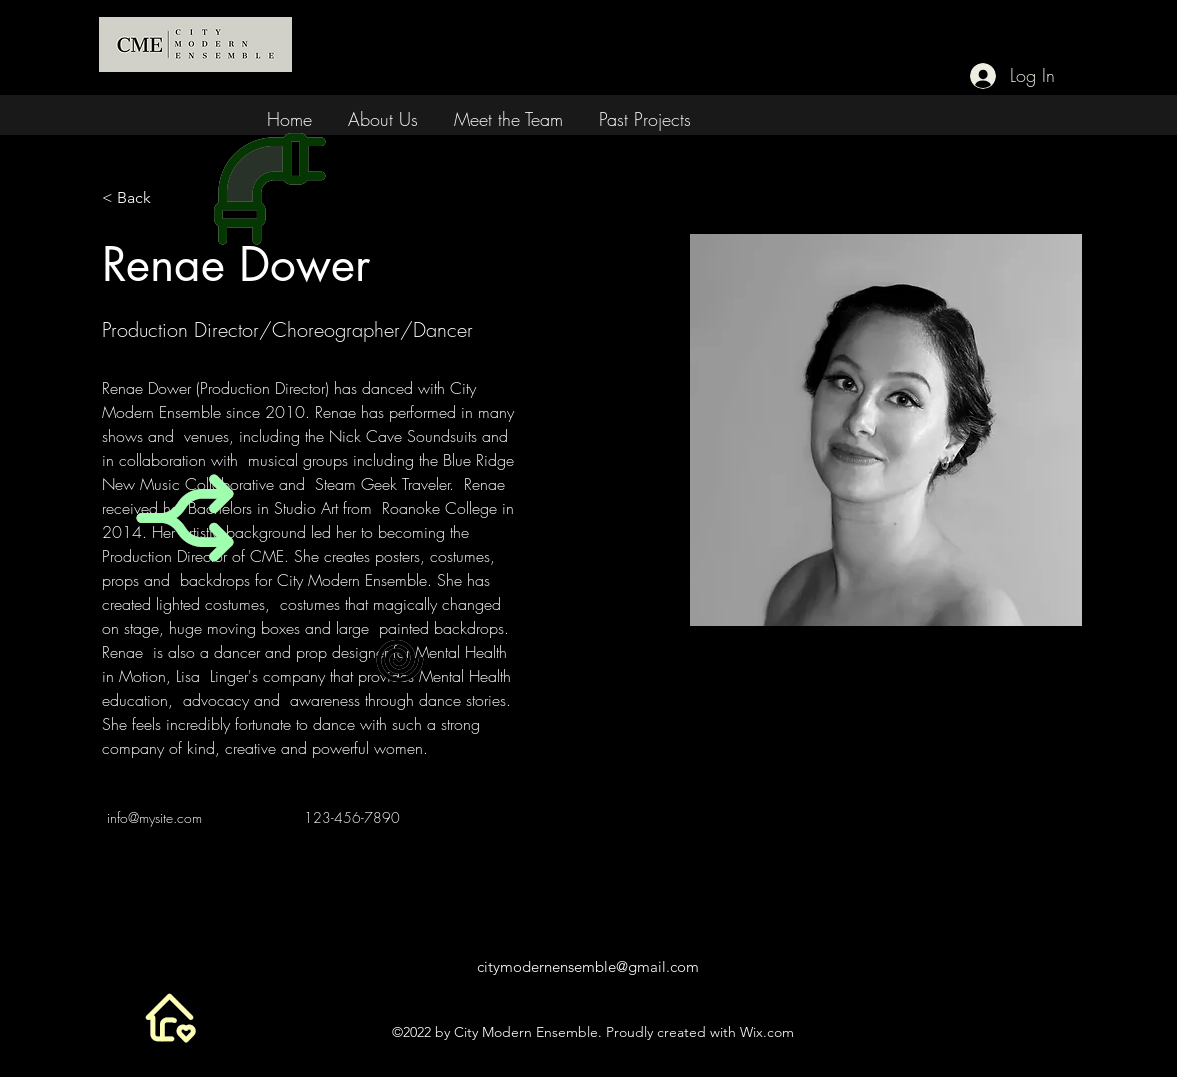 Image resolution: width=1177 pixels, height=1077 pixels. Describe the element at coordinates (185, 518) in the screenshot. I see `split content into multiple paths` at that location.